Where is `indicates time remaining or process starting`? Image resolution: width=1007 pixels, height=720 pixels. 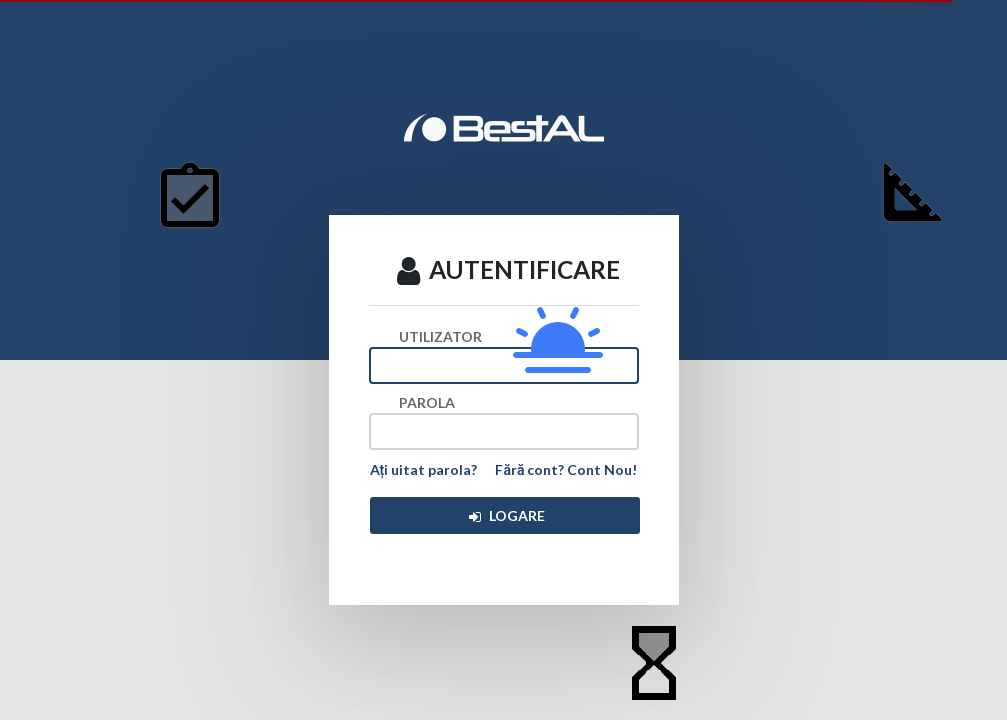 indicates time remaining or process starting is located at coordinates (654, 663).